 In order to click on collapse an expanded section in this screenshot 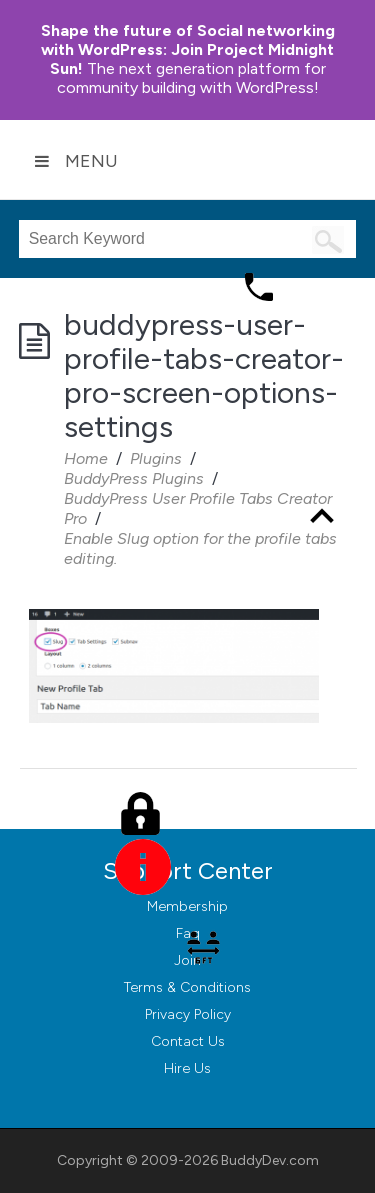, I will do `click(322, 516)`.